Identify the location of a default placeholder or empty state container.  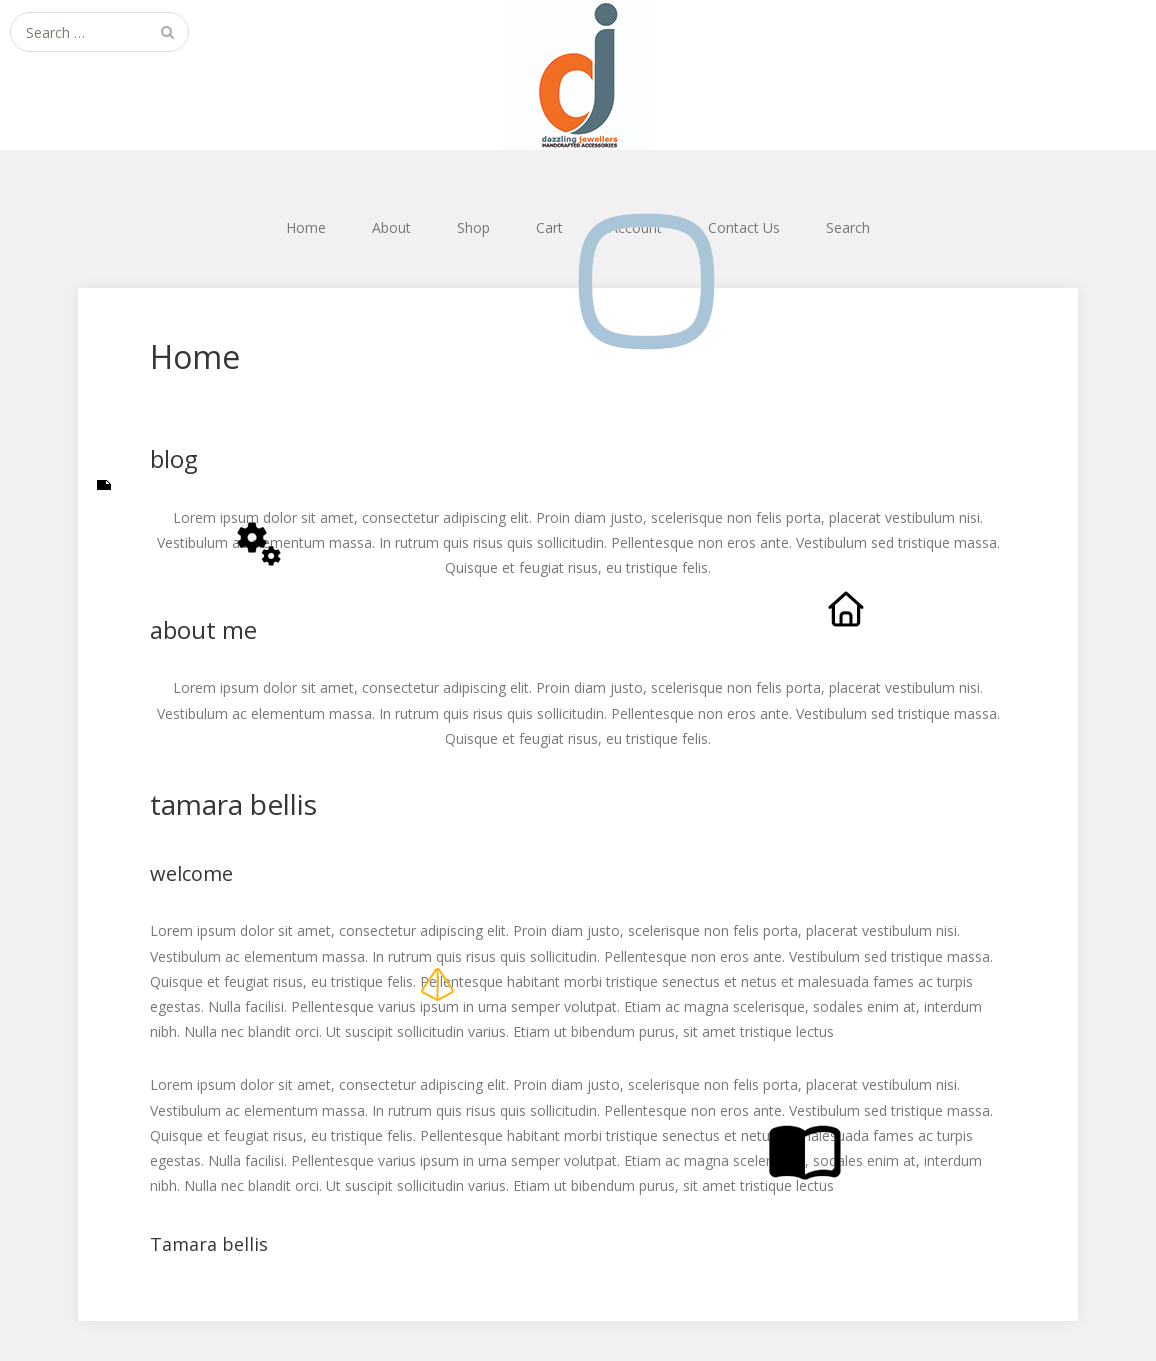
(646, 281).